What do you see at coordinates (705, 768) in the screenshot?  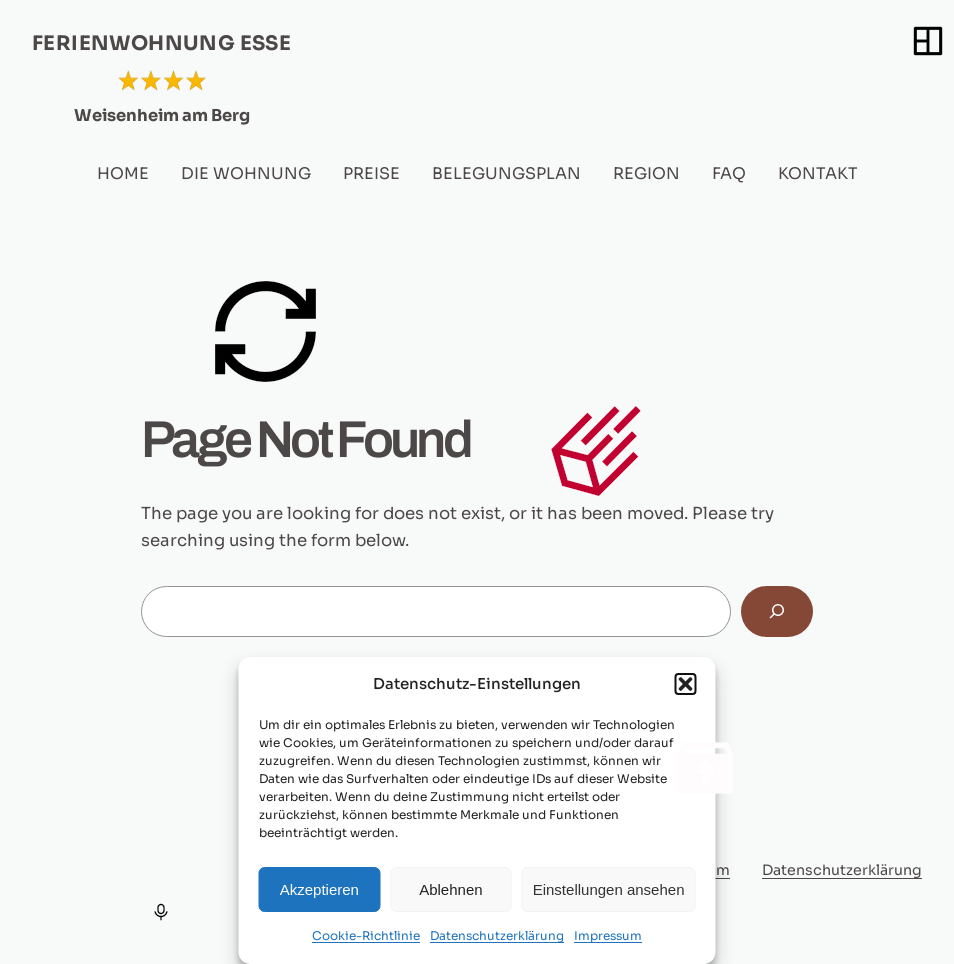 I see `unarchive a message or item` at bounding box center [705, 768].